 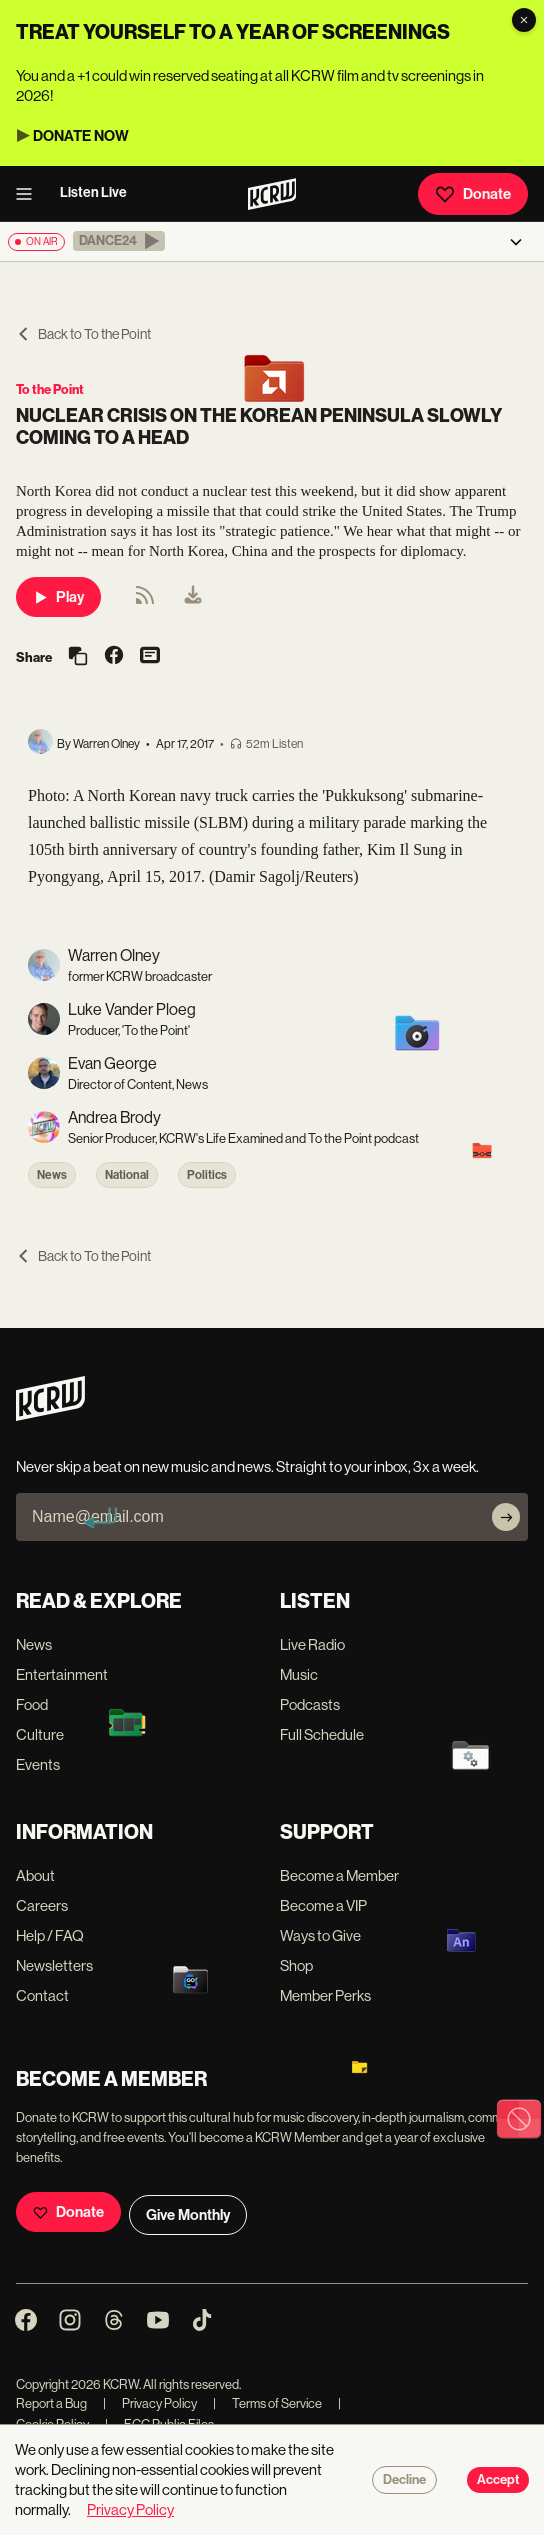 I want to click on open your music files folder, so click(x=417, y=1034).